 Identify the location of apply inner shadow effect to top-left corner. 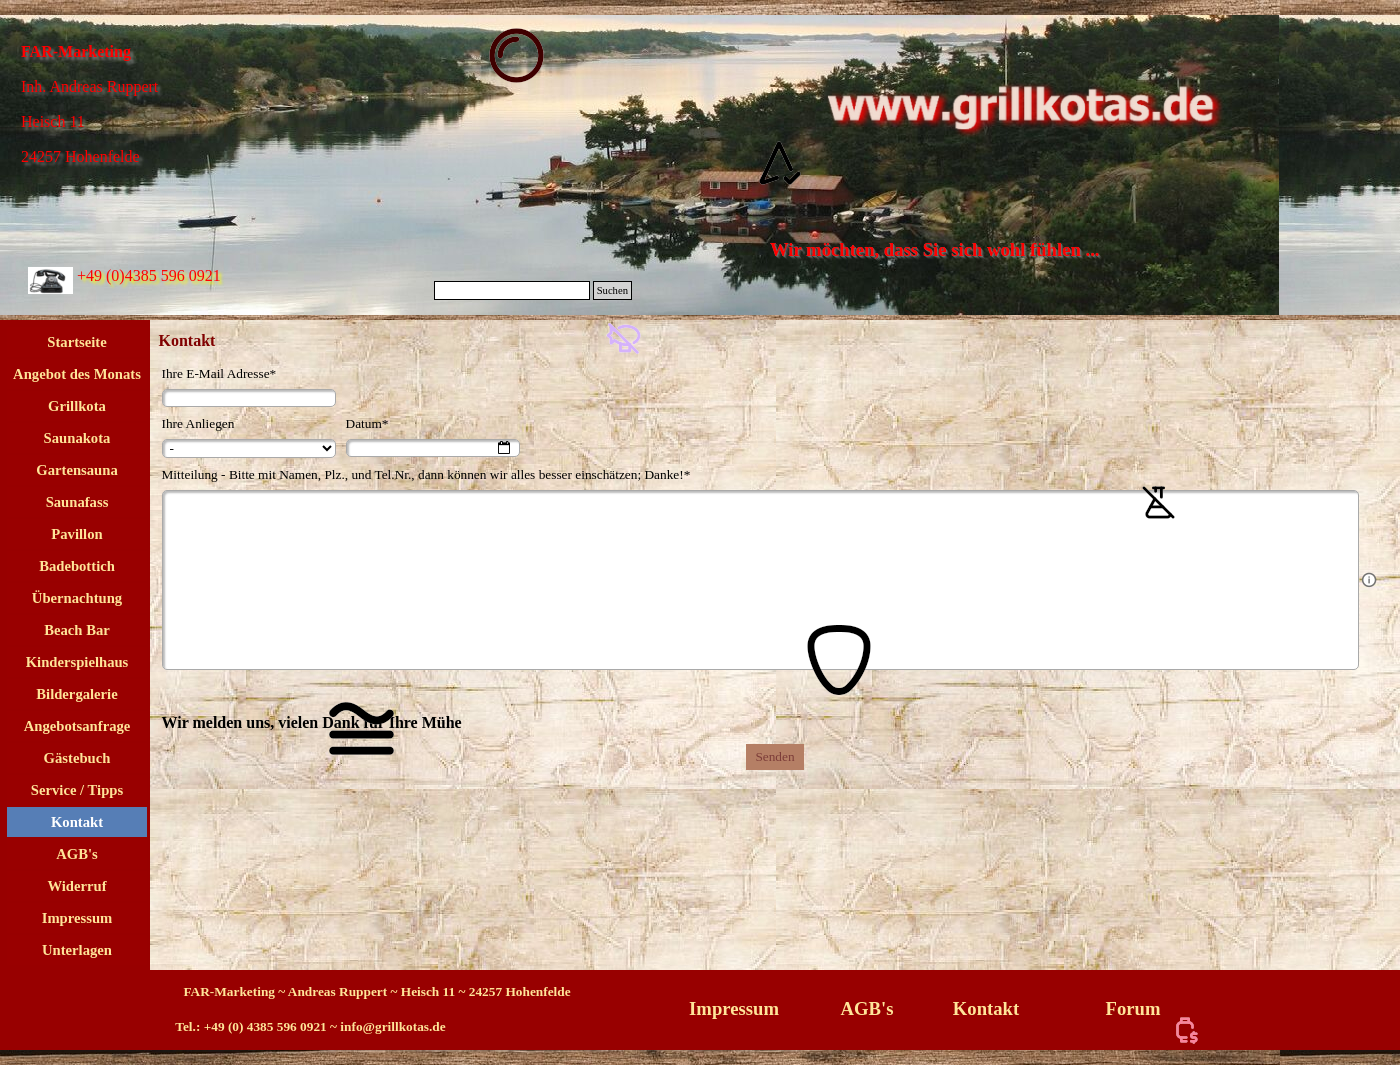
(516, 55).